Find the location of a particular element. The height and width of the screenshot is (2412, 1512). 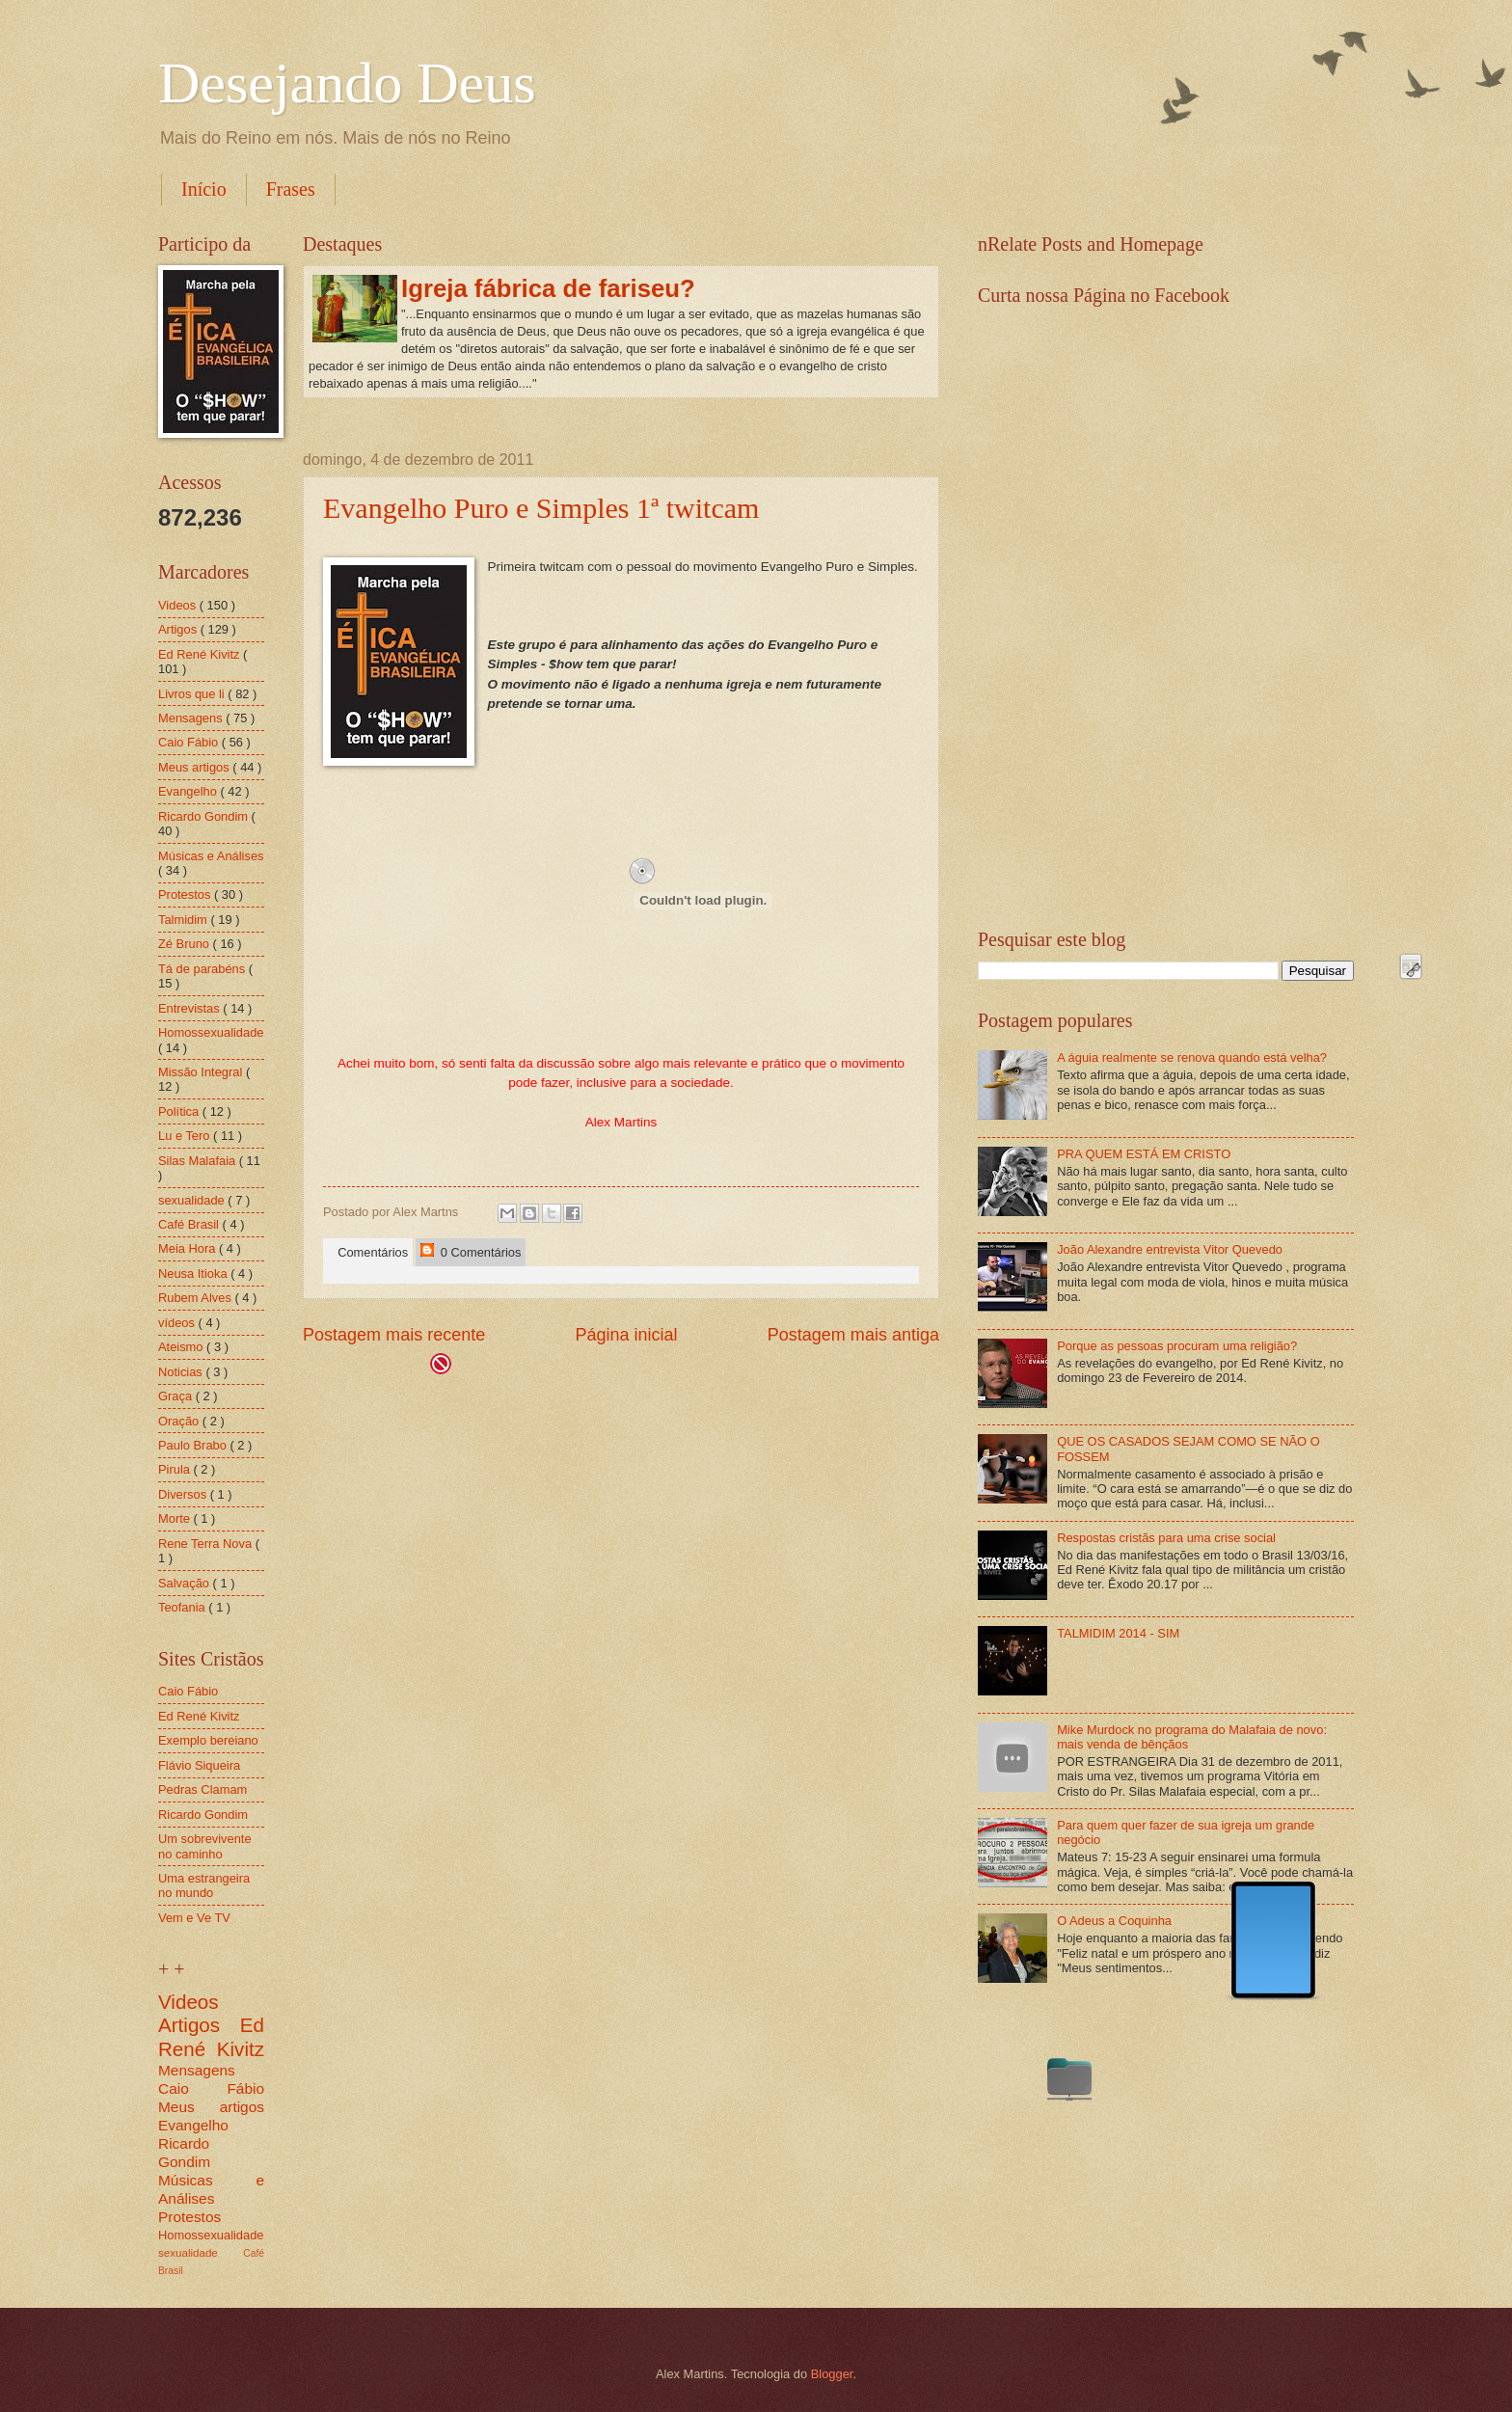

access a remote or network folder is located at coordinates (1069, 2078).